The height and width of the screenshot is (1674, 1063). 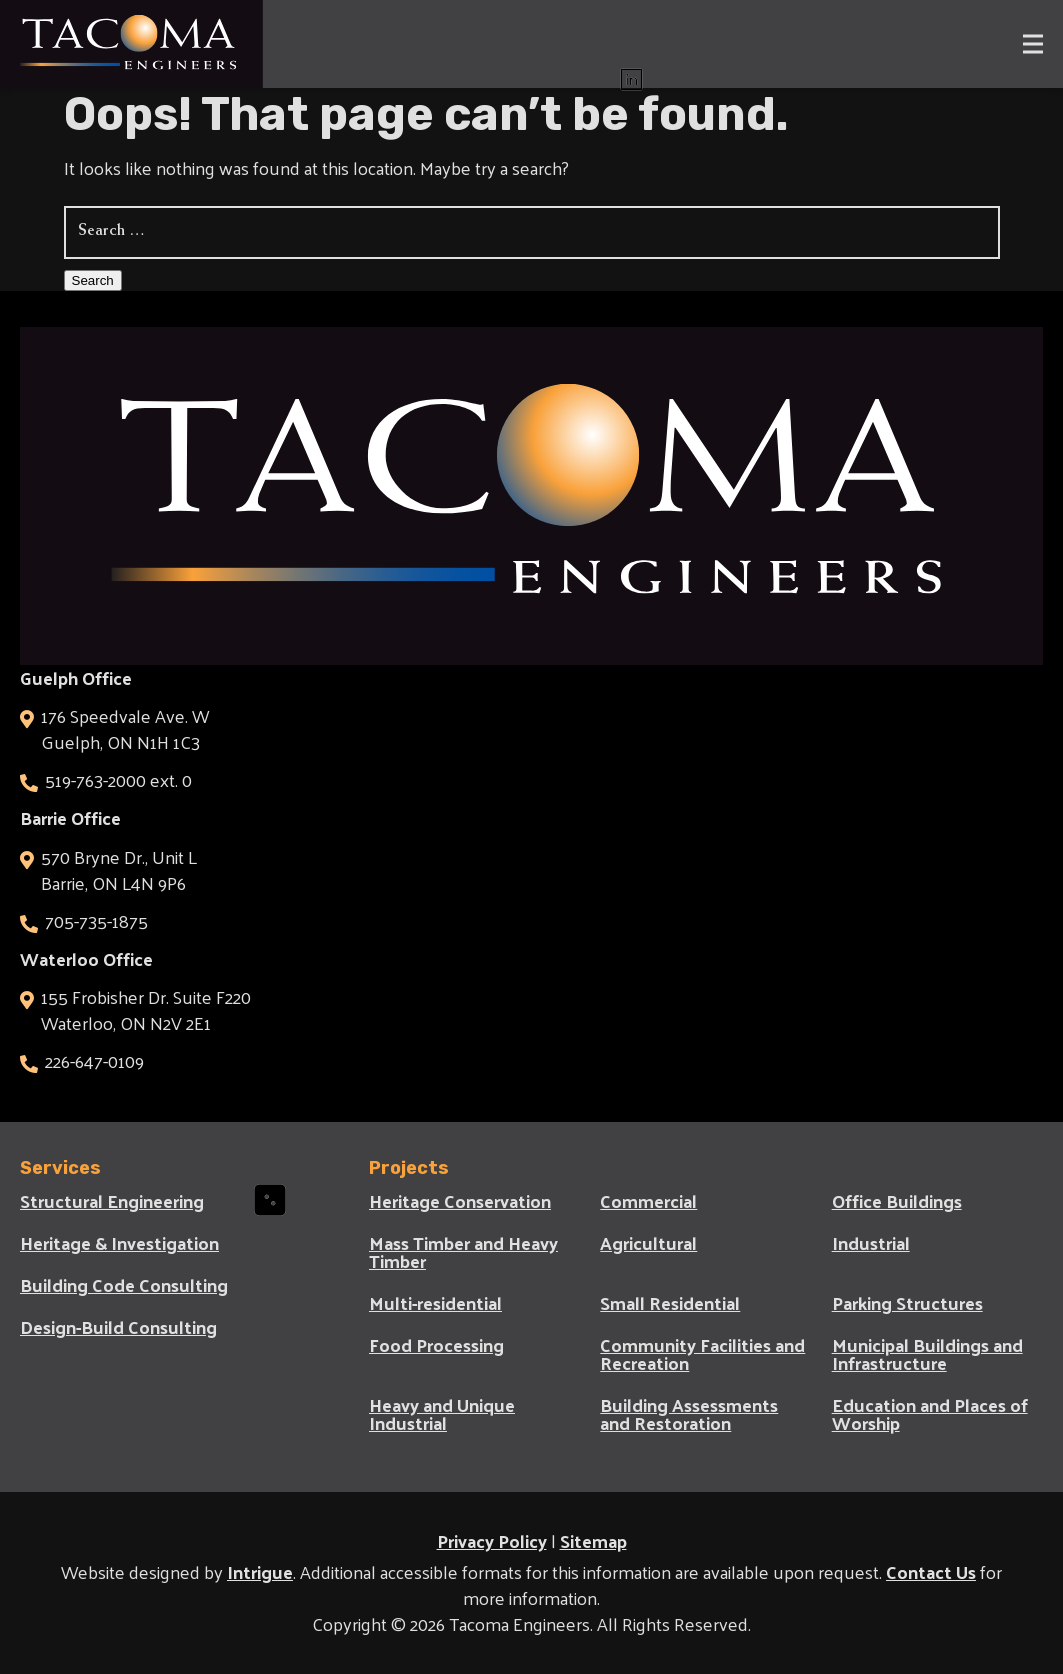 What do you see at coordinates (631, 79) in the screenshot?
I see `open LinkedIn profile or app` at bounding box center [631, 79].